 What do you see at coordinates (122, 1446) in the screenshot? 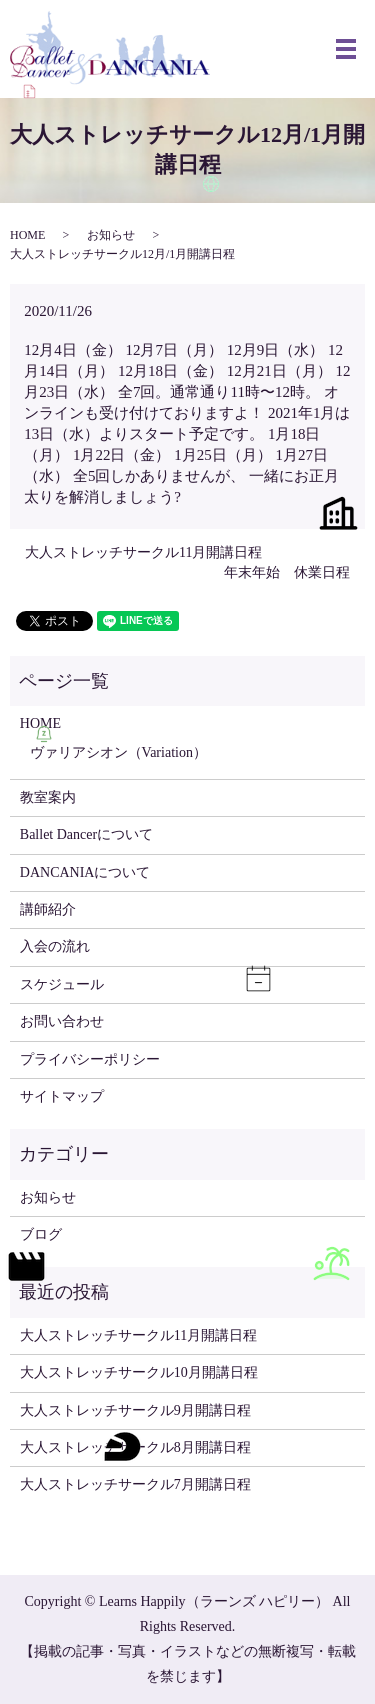
I see `access motorsports or racing content` at bounding box center [122, 1446].